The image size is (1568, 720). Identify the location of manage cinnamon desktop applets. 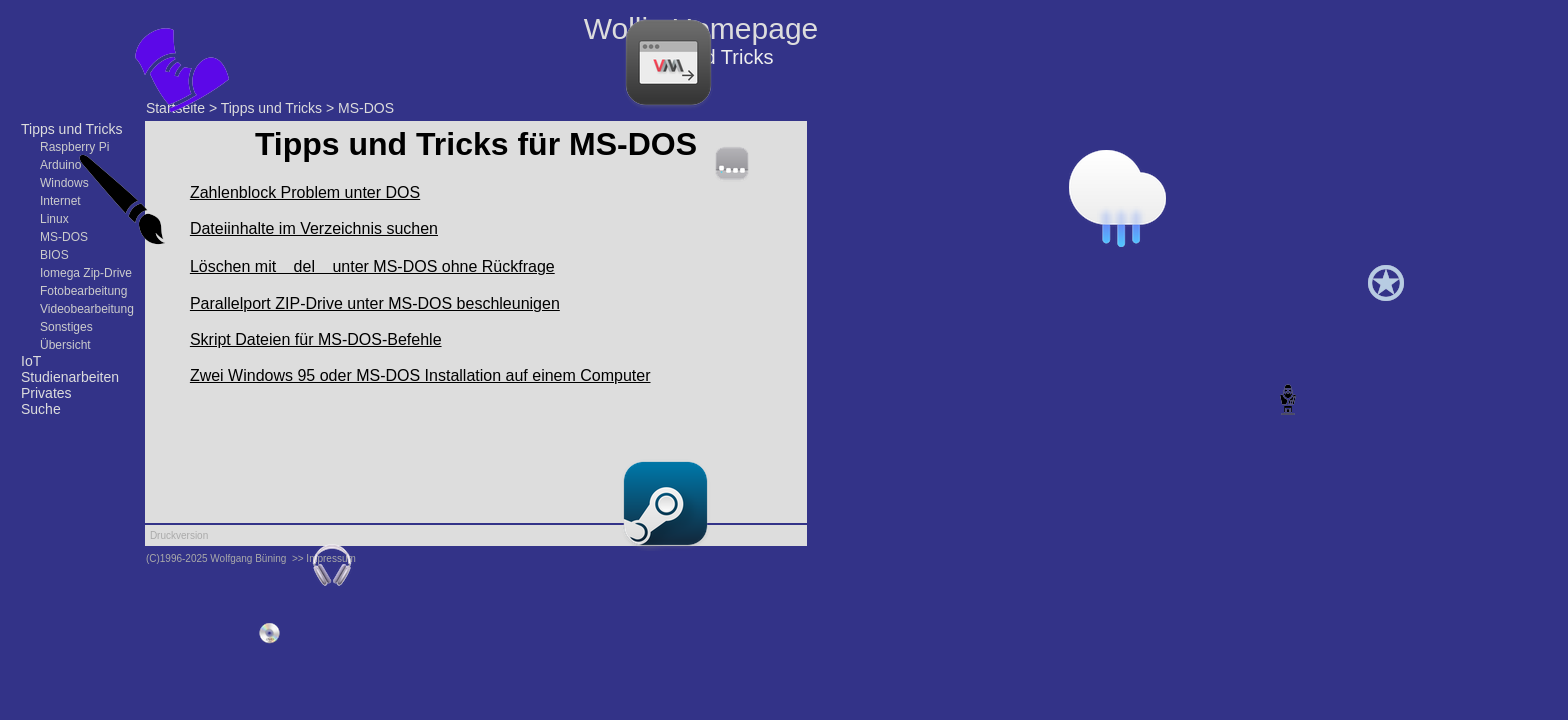
(732, 164).